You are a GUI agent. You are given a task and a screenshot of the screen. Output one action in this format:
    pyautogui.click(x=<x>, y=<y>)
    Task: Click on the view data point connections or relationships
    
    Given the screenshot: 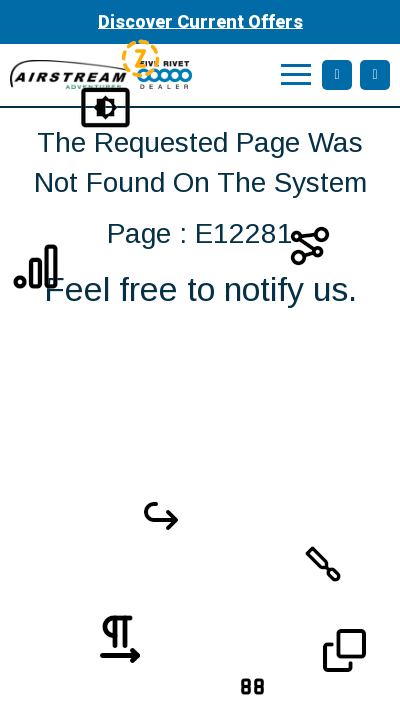 What is the action you would take?
    pyautogui.click(x=310, y=246)
    